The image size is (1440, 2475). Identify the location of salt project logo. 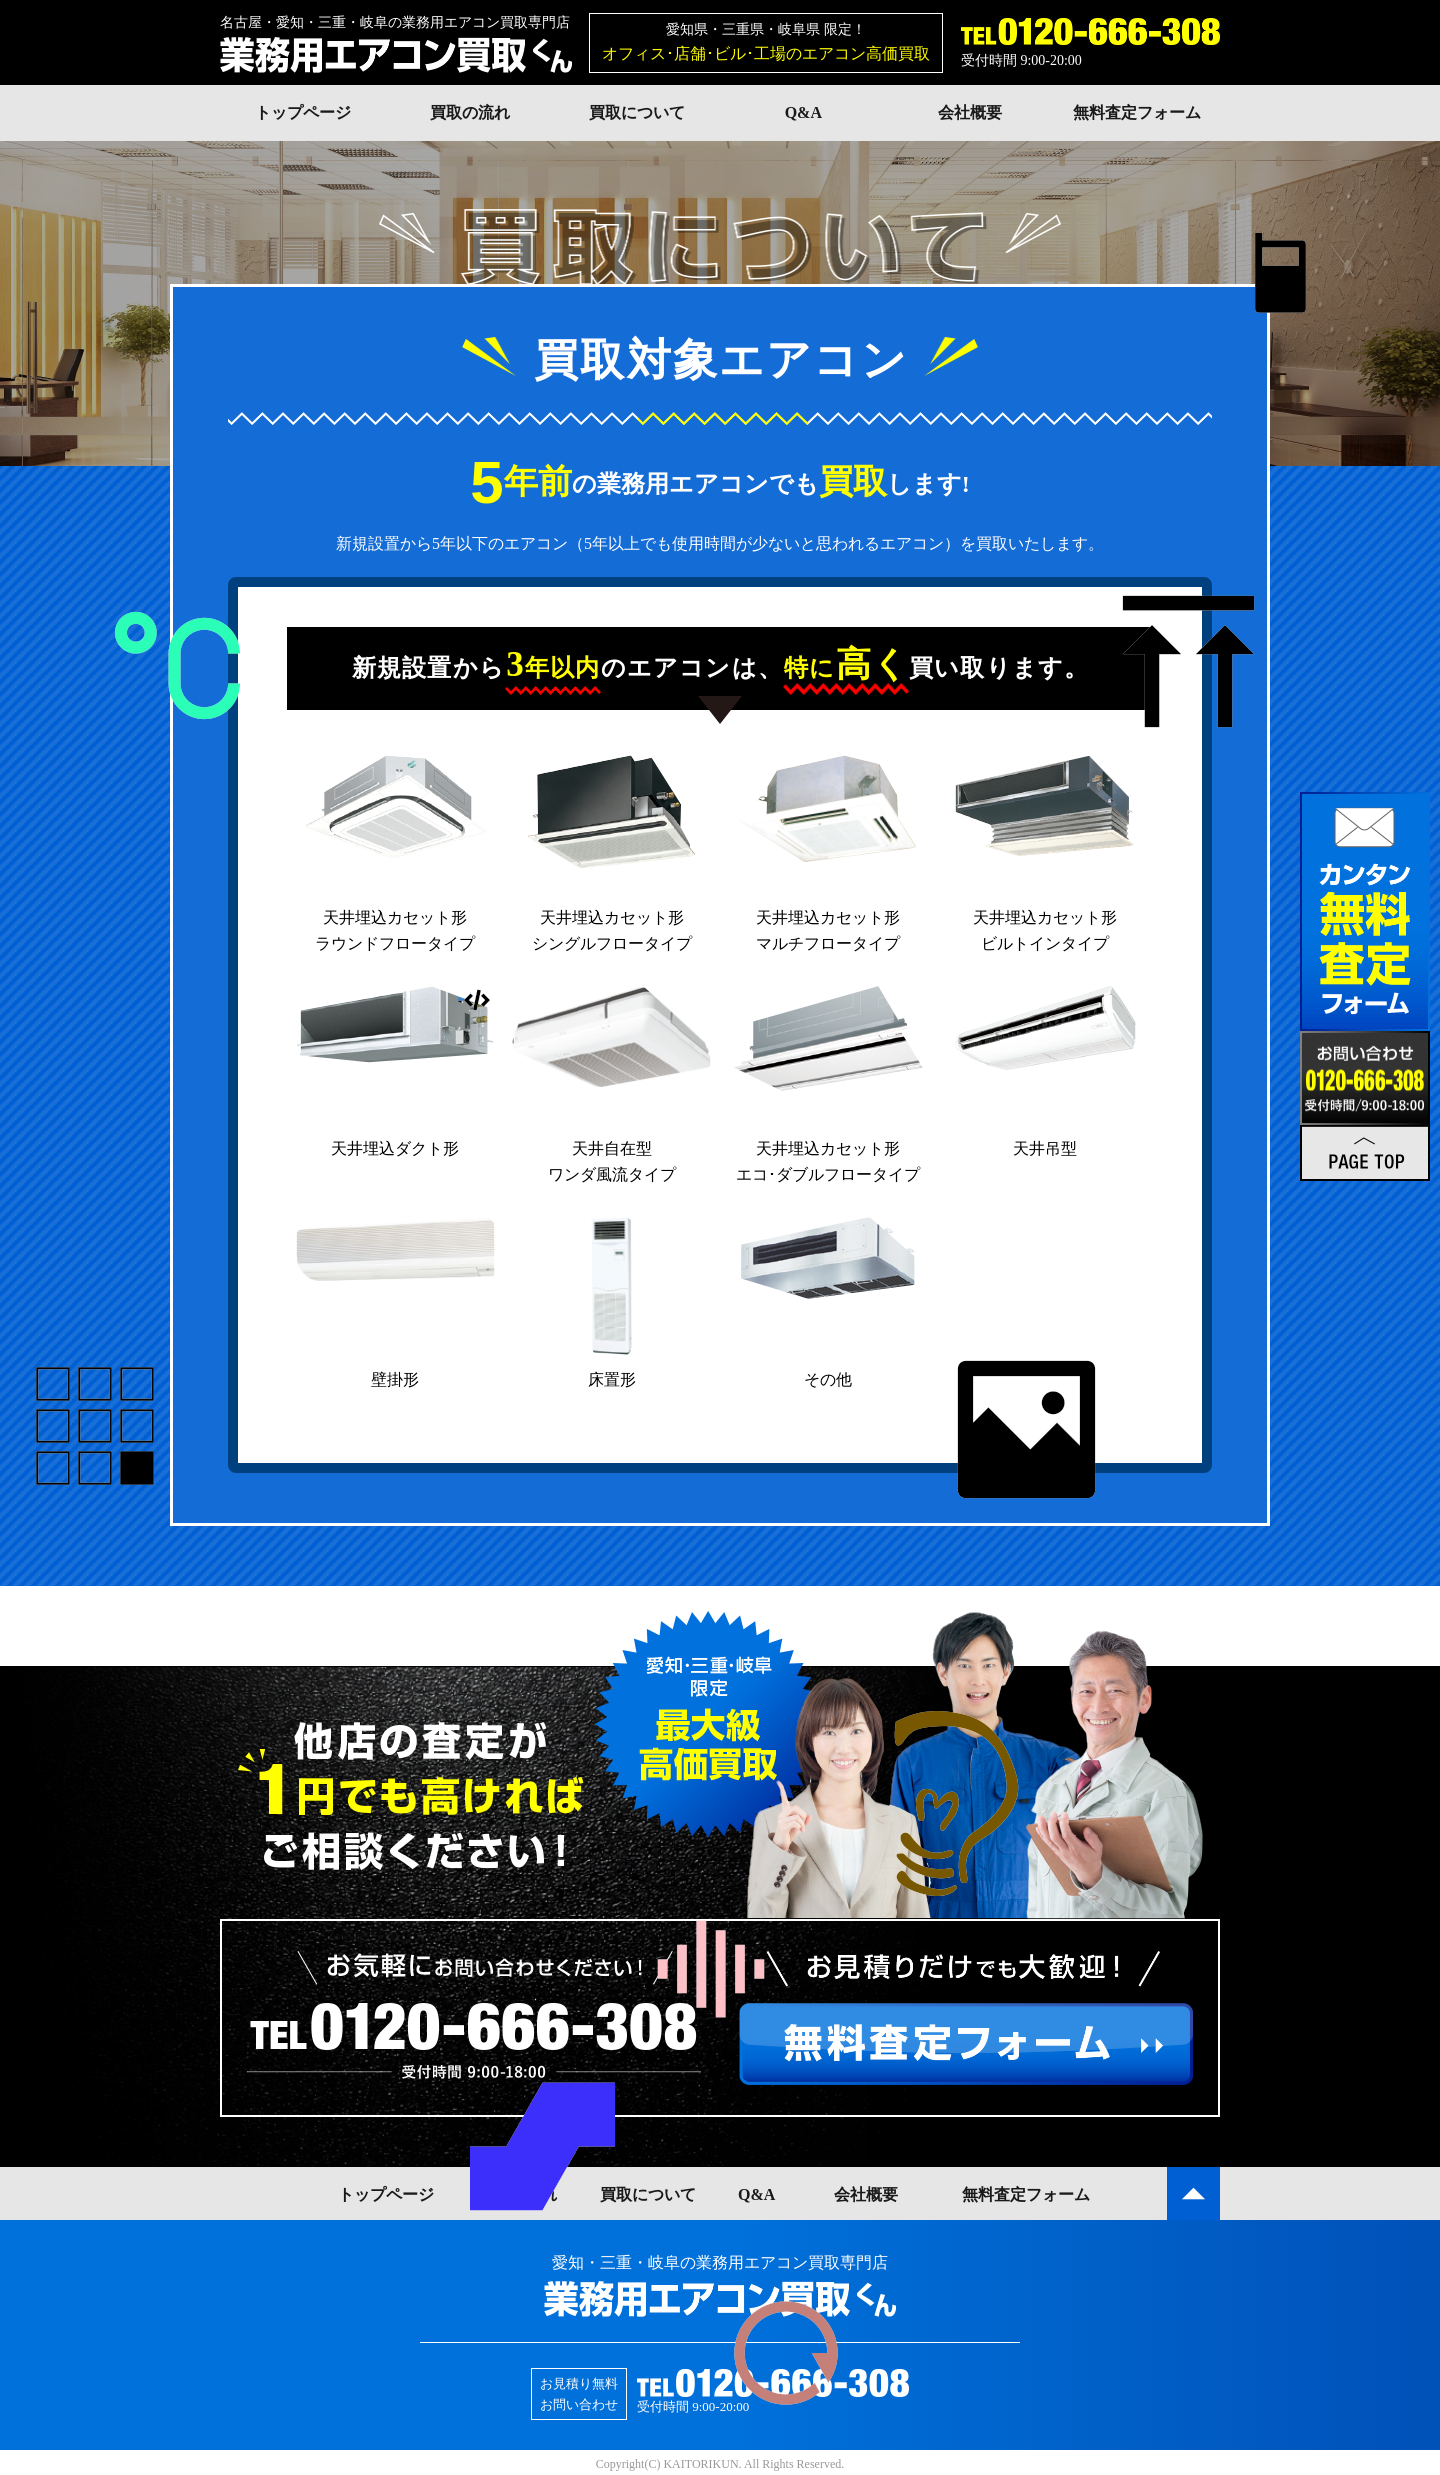
(542, 2146).